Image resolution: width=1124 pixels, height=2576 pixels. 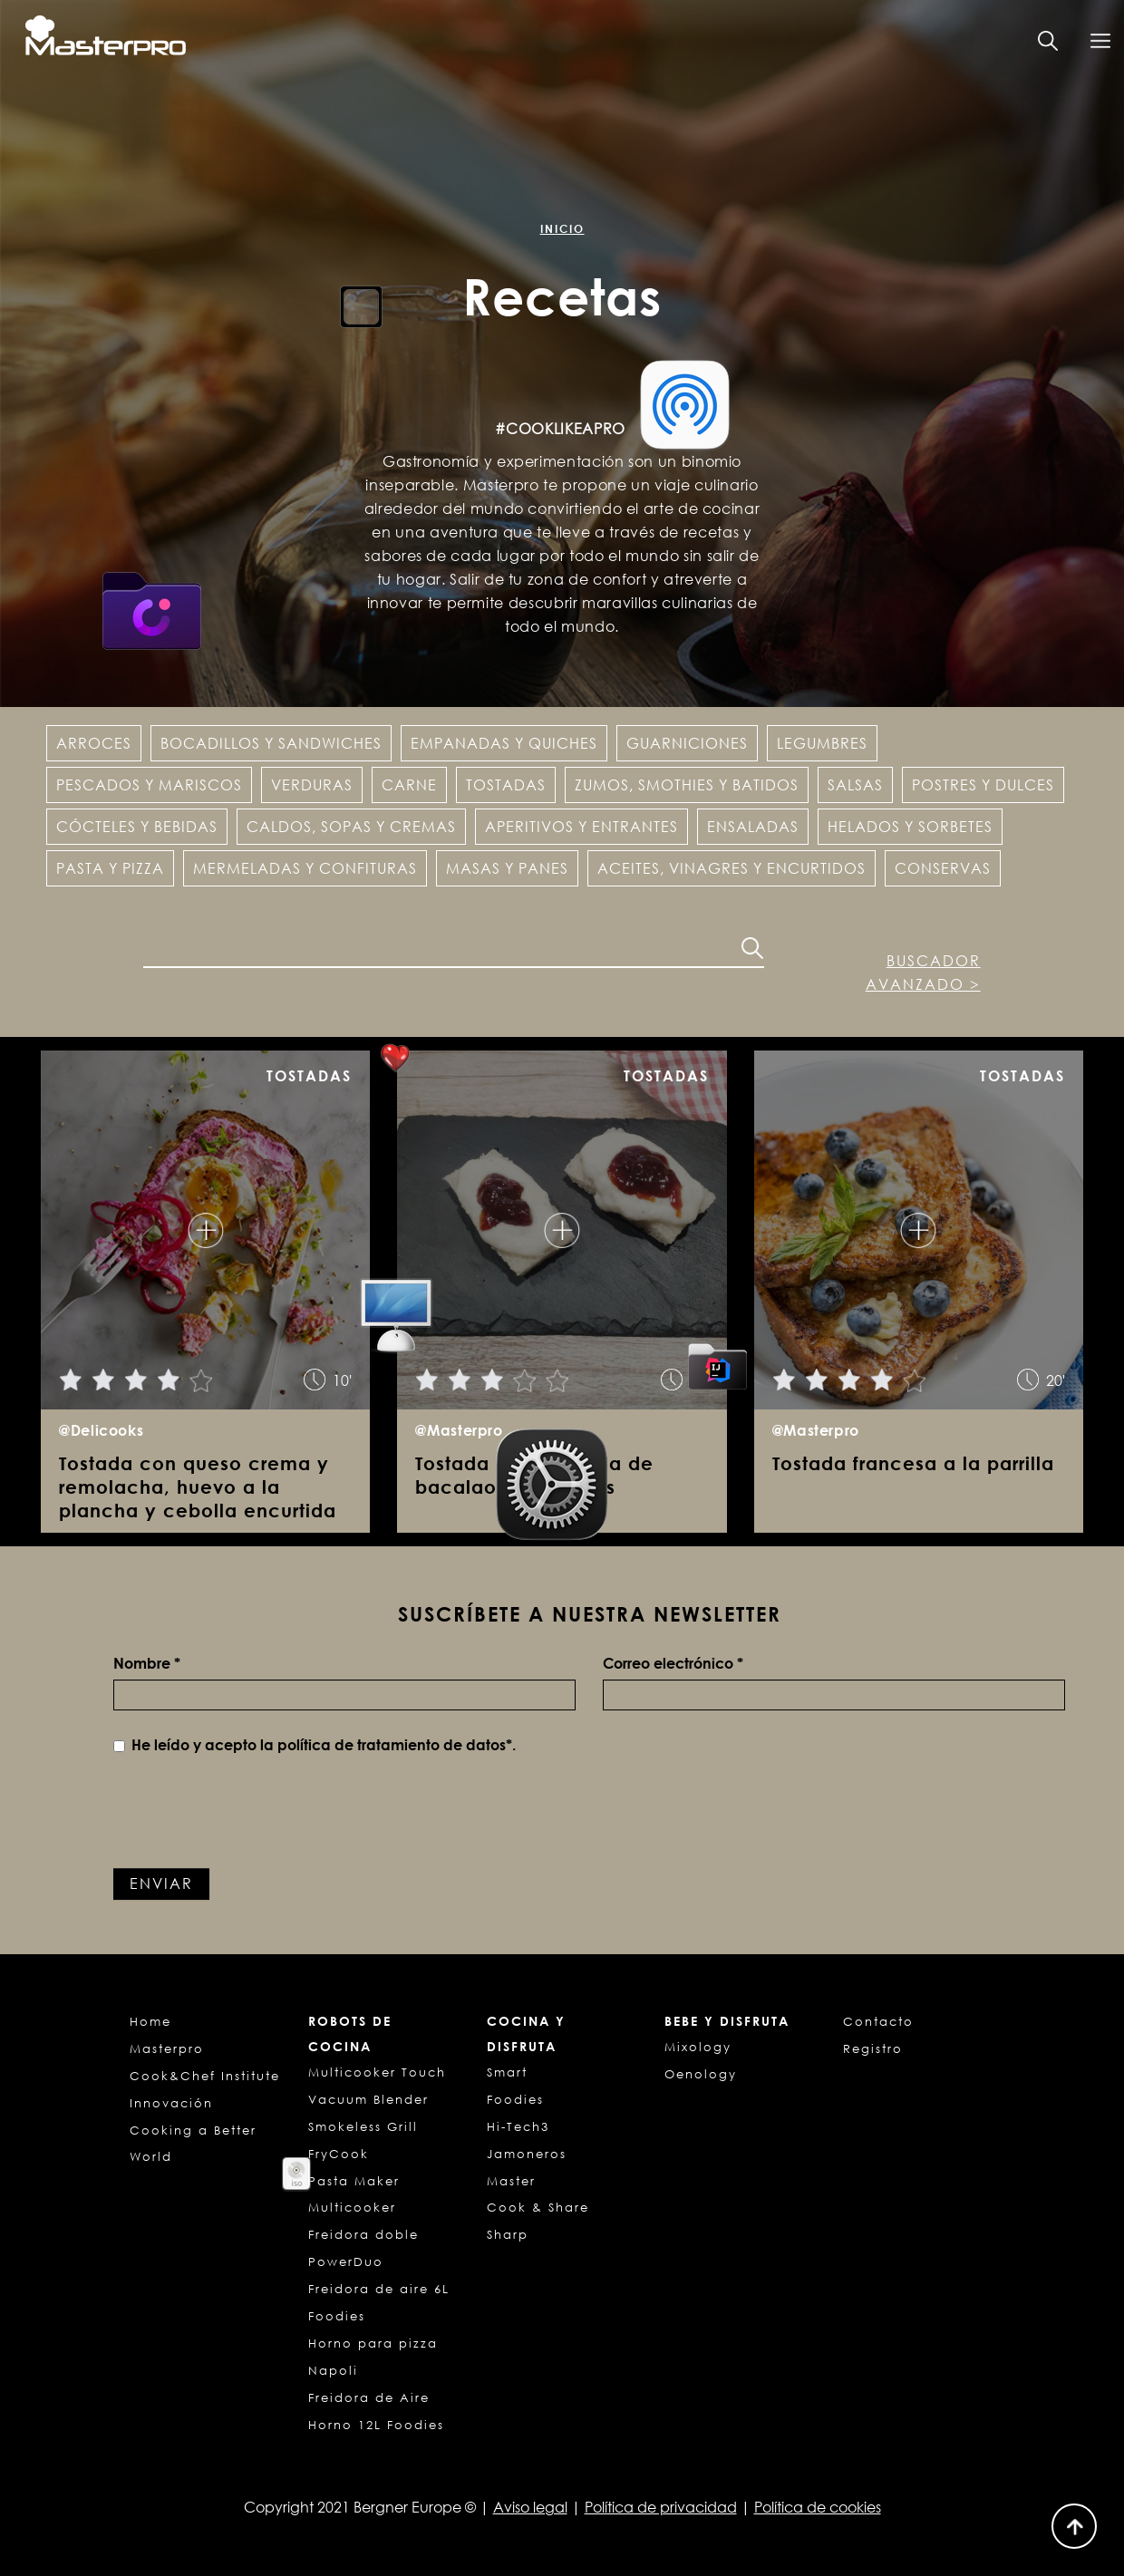 I want to click on open wondershare democreator project folder, so click(x=151, y=614).